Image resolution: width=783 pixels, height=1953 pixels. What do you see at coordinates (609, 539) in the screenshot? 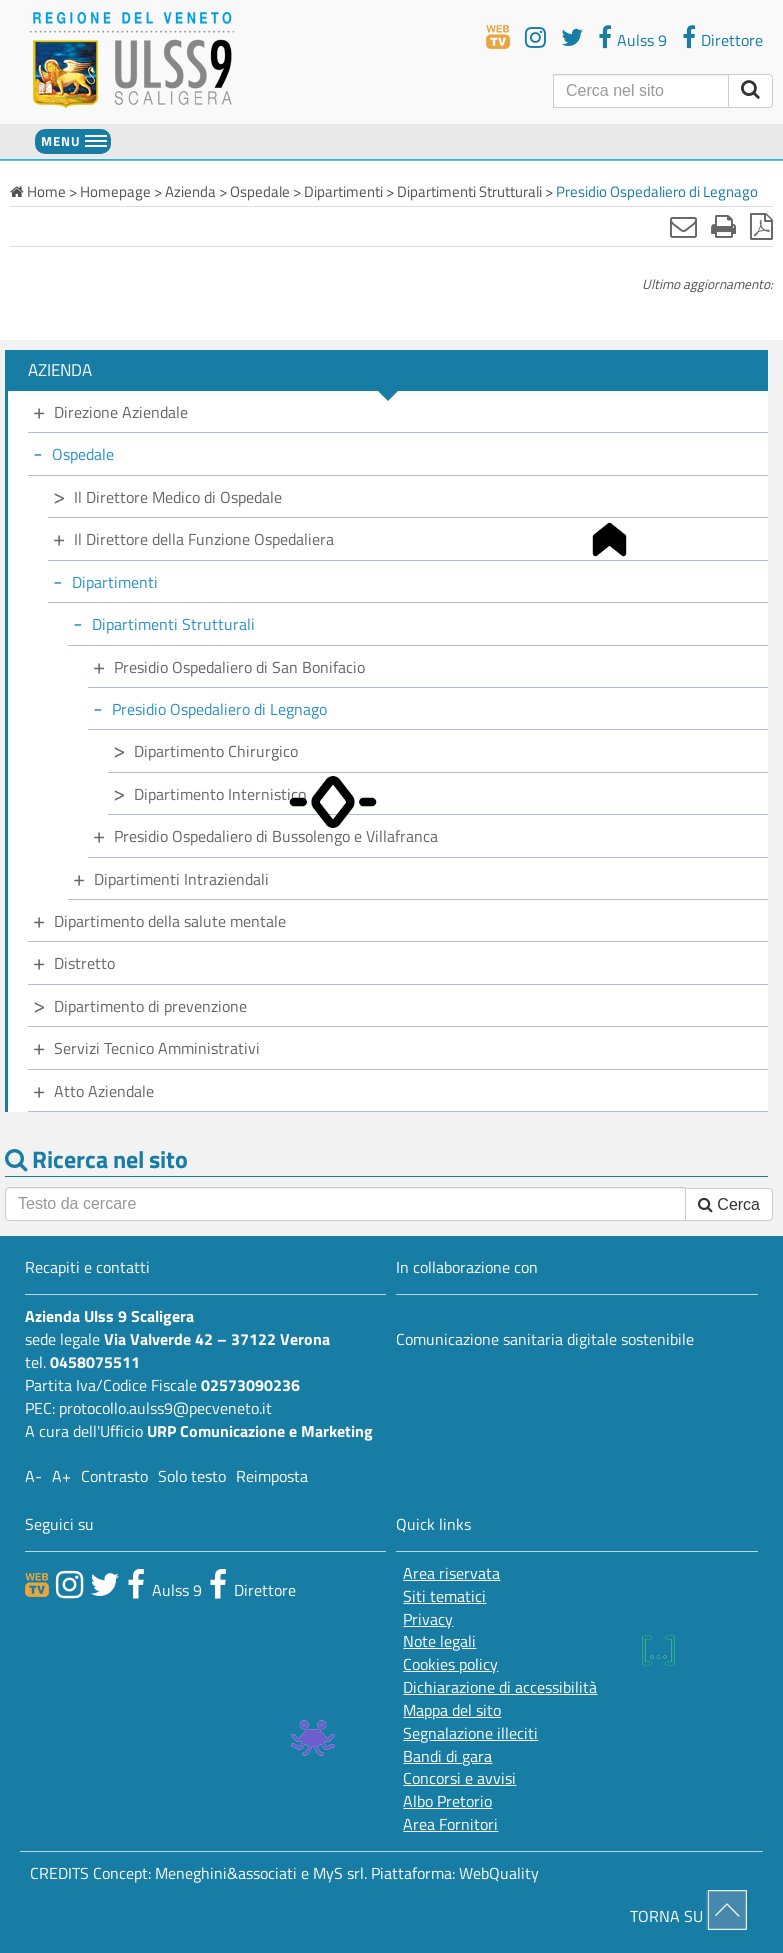
I see `upvote or promote content` at bounding box center [609, 539].